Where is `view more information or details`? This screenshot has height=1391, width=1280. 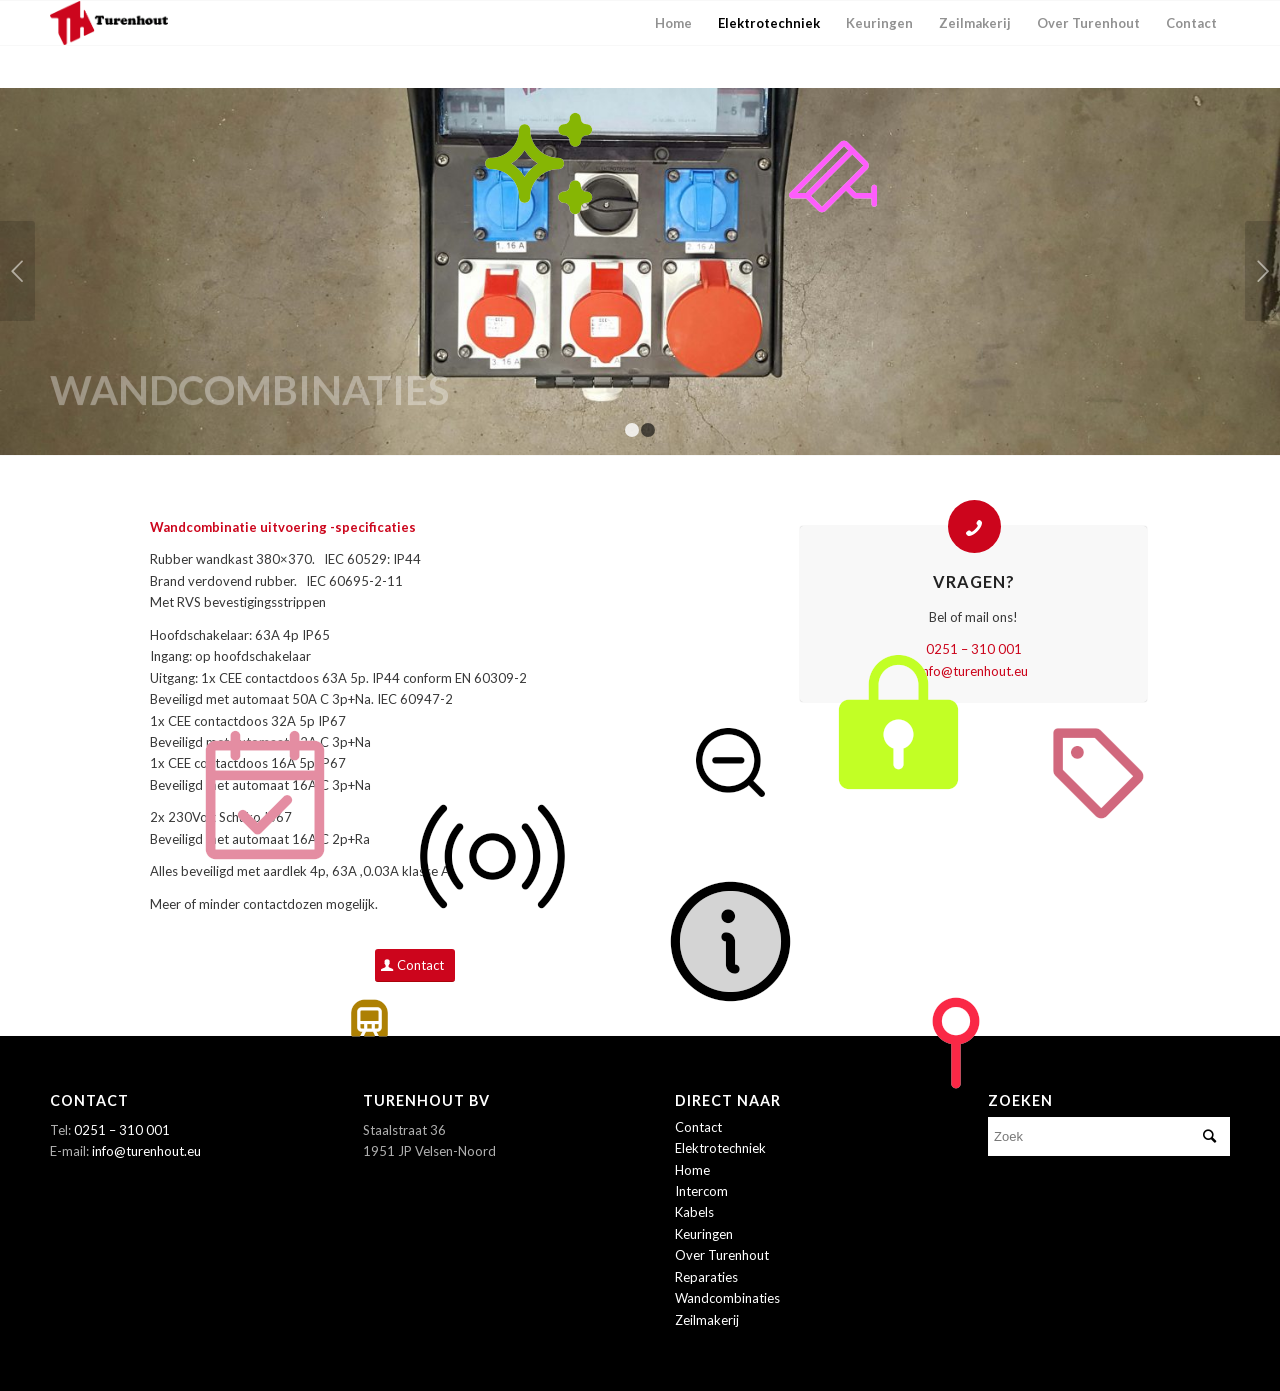
view more information or details is located at coordinates (730, 941).